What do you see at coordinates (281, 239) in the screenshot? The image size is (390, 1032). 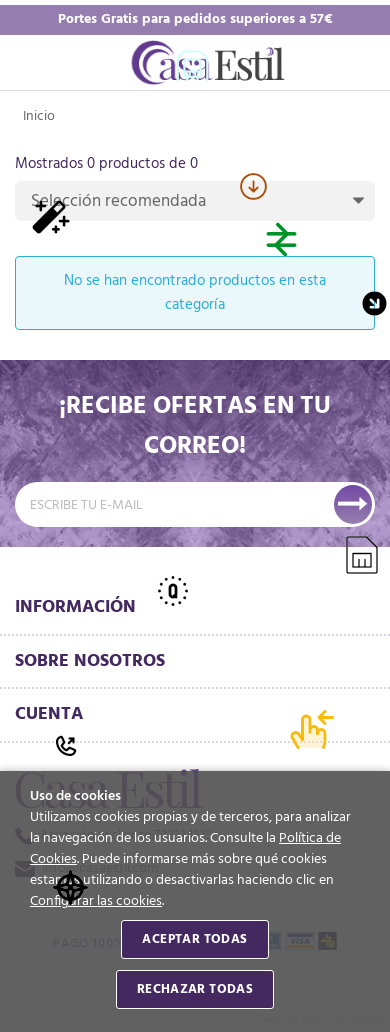 I see `indicates a railway or train station` at bounding box center [281, 239].